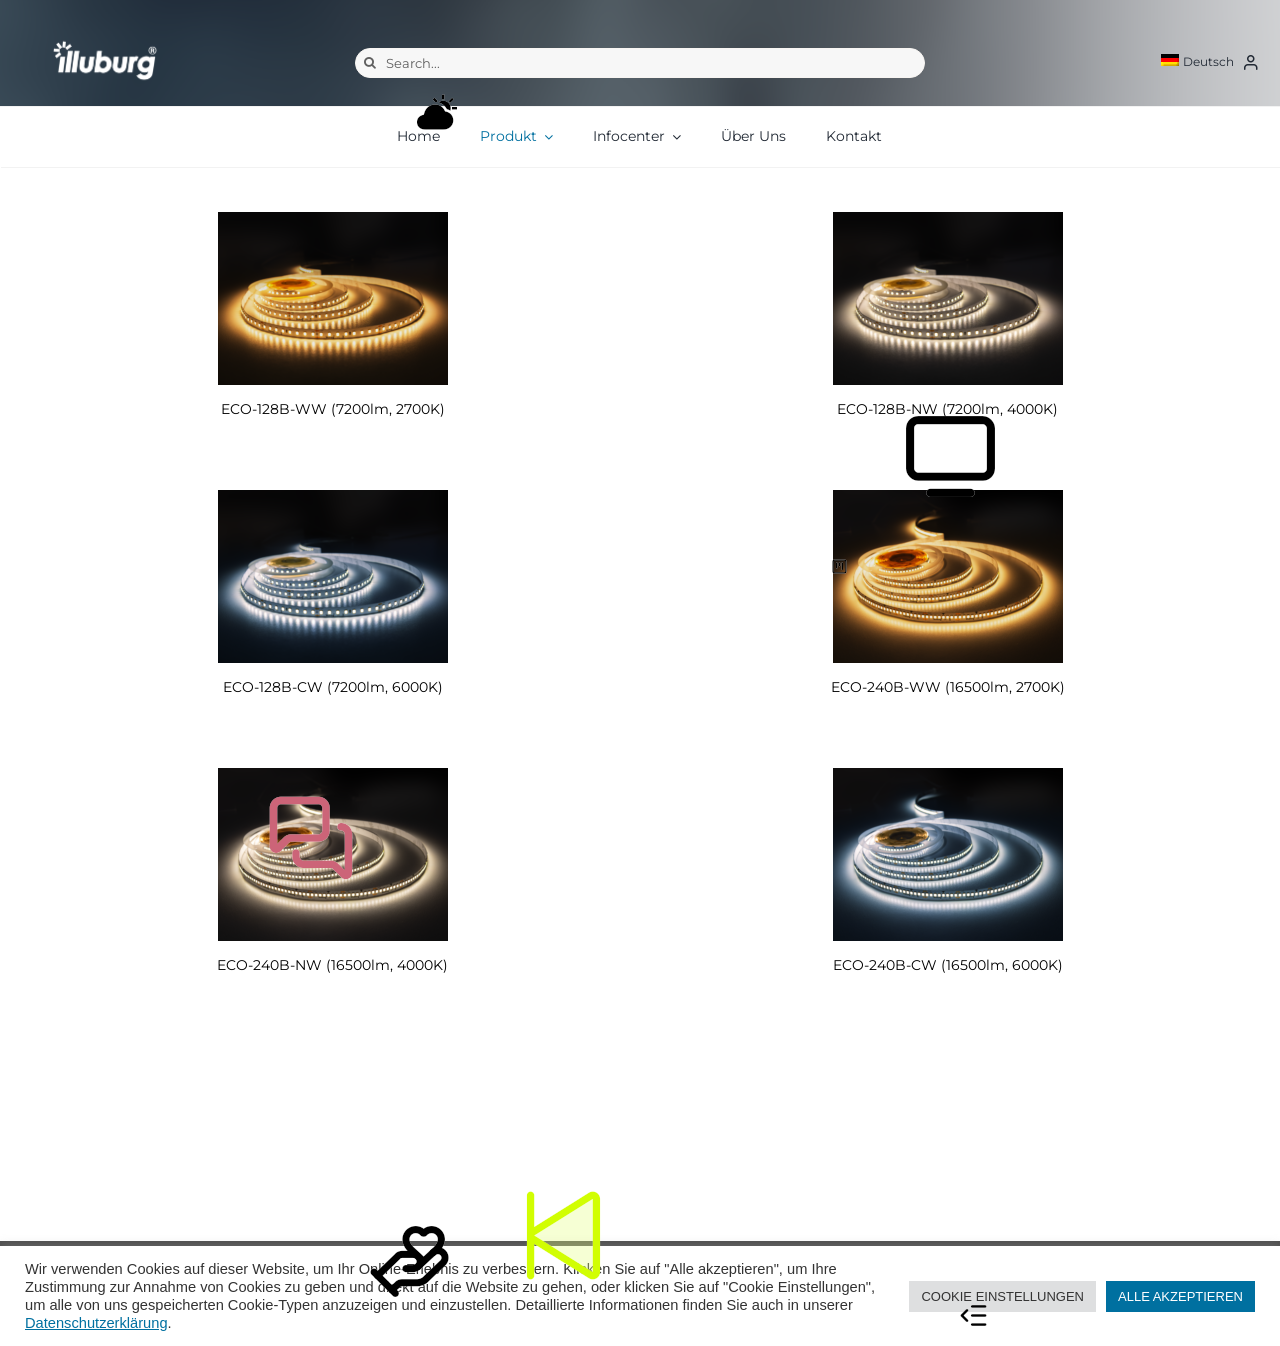 Image resolution: width=1280 pixels, height=1346 pixels. What do you see at coordinates (839, 566) in the screenshot?
I see `open kanban board view` at bounding box center [839, 566].